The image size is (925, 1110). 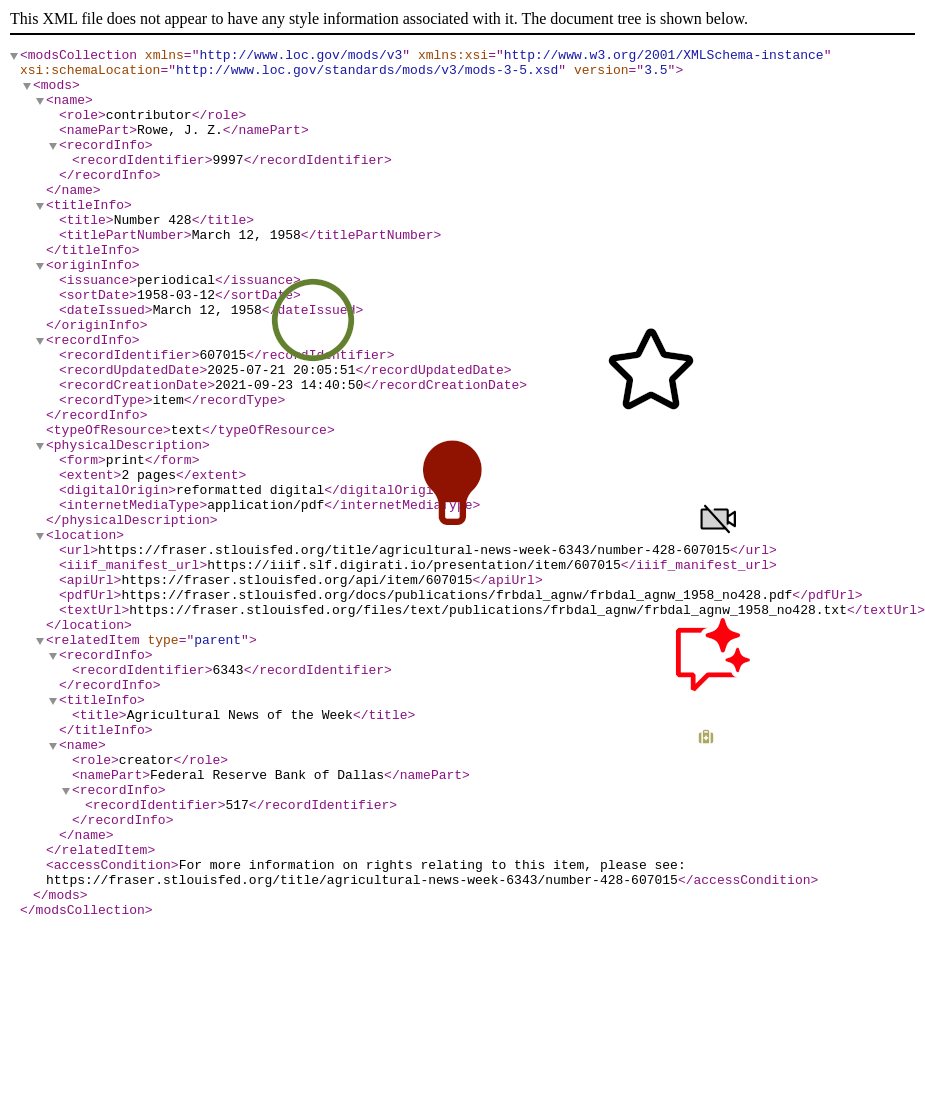 What do you see at coordinates (706, 737) in the screenshot?
I see `access health or medical services` at bounding box center [706, 737].